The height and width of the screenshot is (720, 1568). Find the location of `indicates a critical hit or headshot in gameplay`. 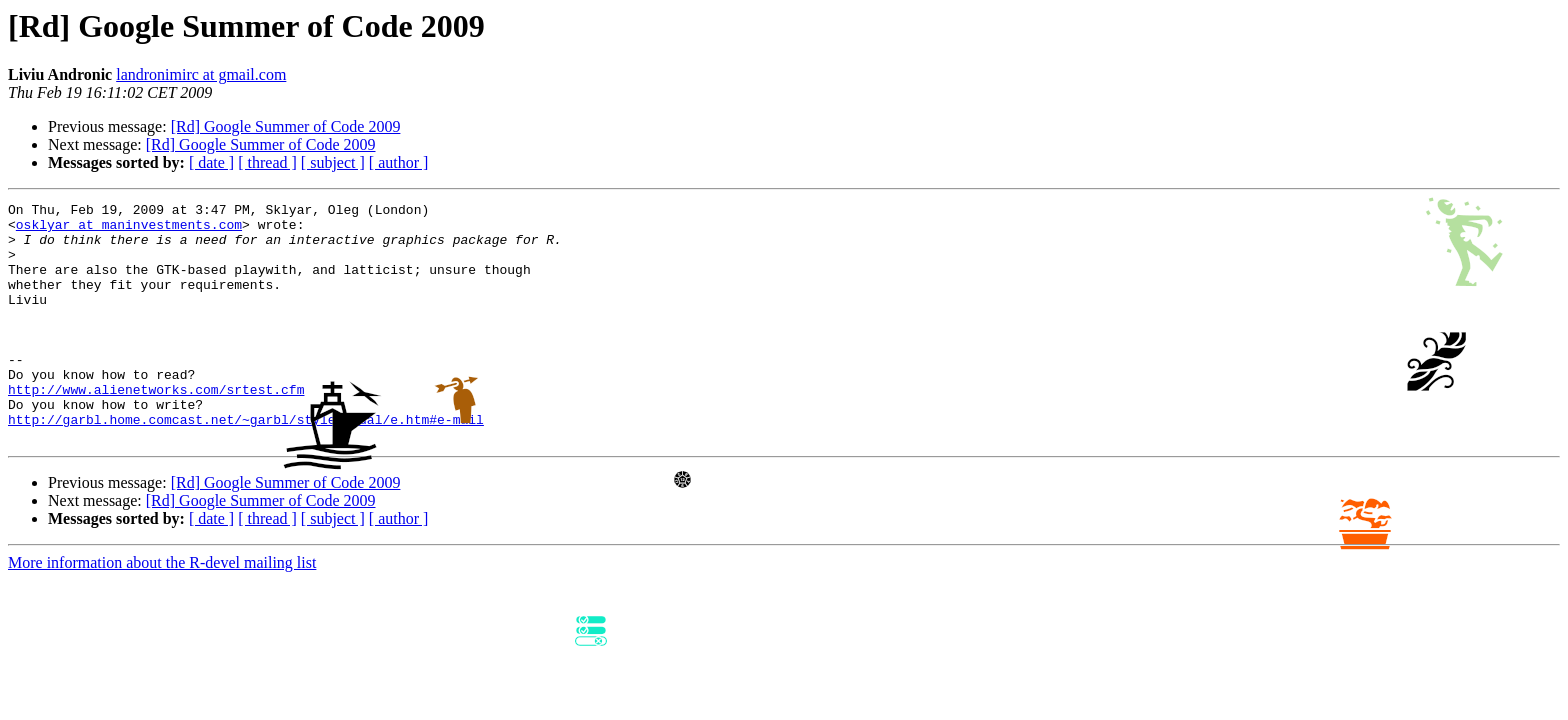

indicates a critical hit or headshot in gameplay is located at coordinates (458, 400).